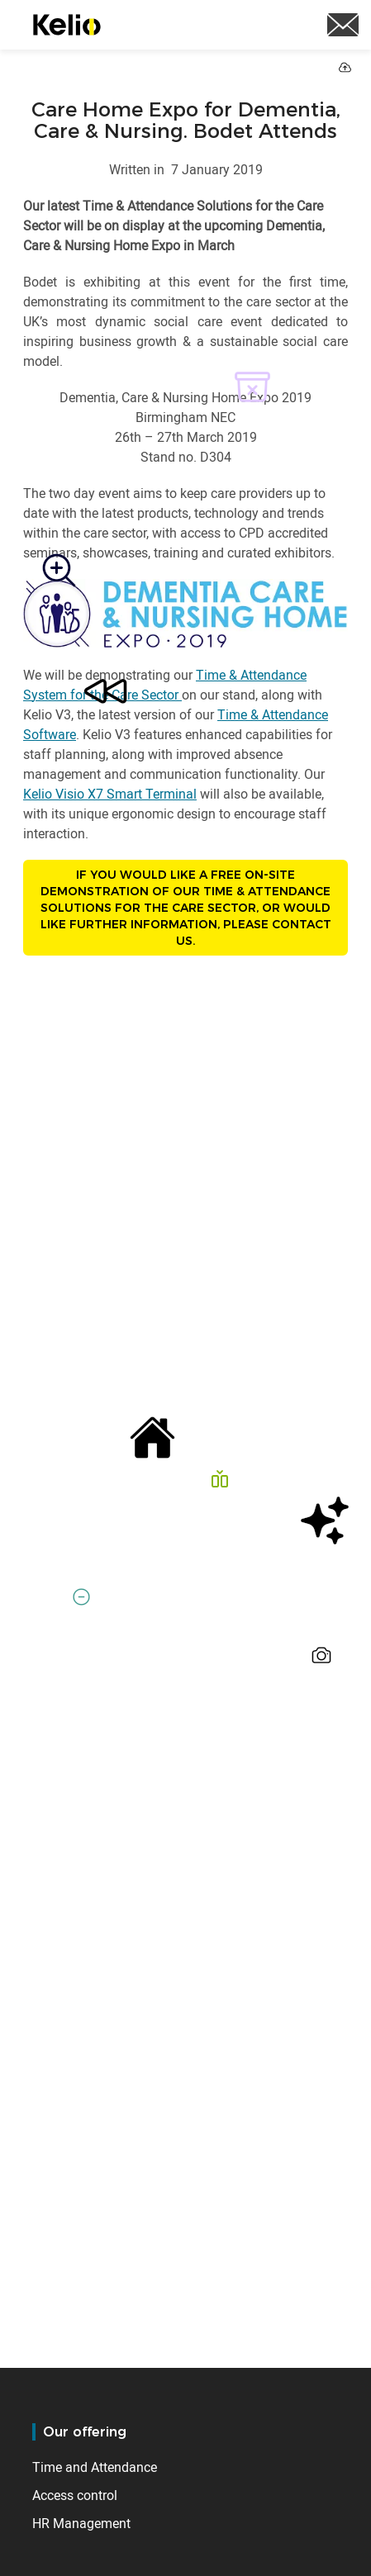 The height and width of the screenshot is (2576, 371). Describe the element at coordinates (220, 1479) in the screenshot. I see `align elements to the top edge` at that location.